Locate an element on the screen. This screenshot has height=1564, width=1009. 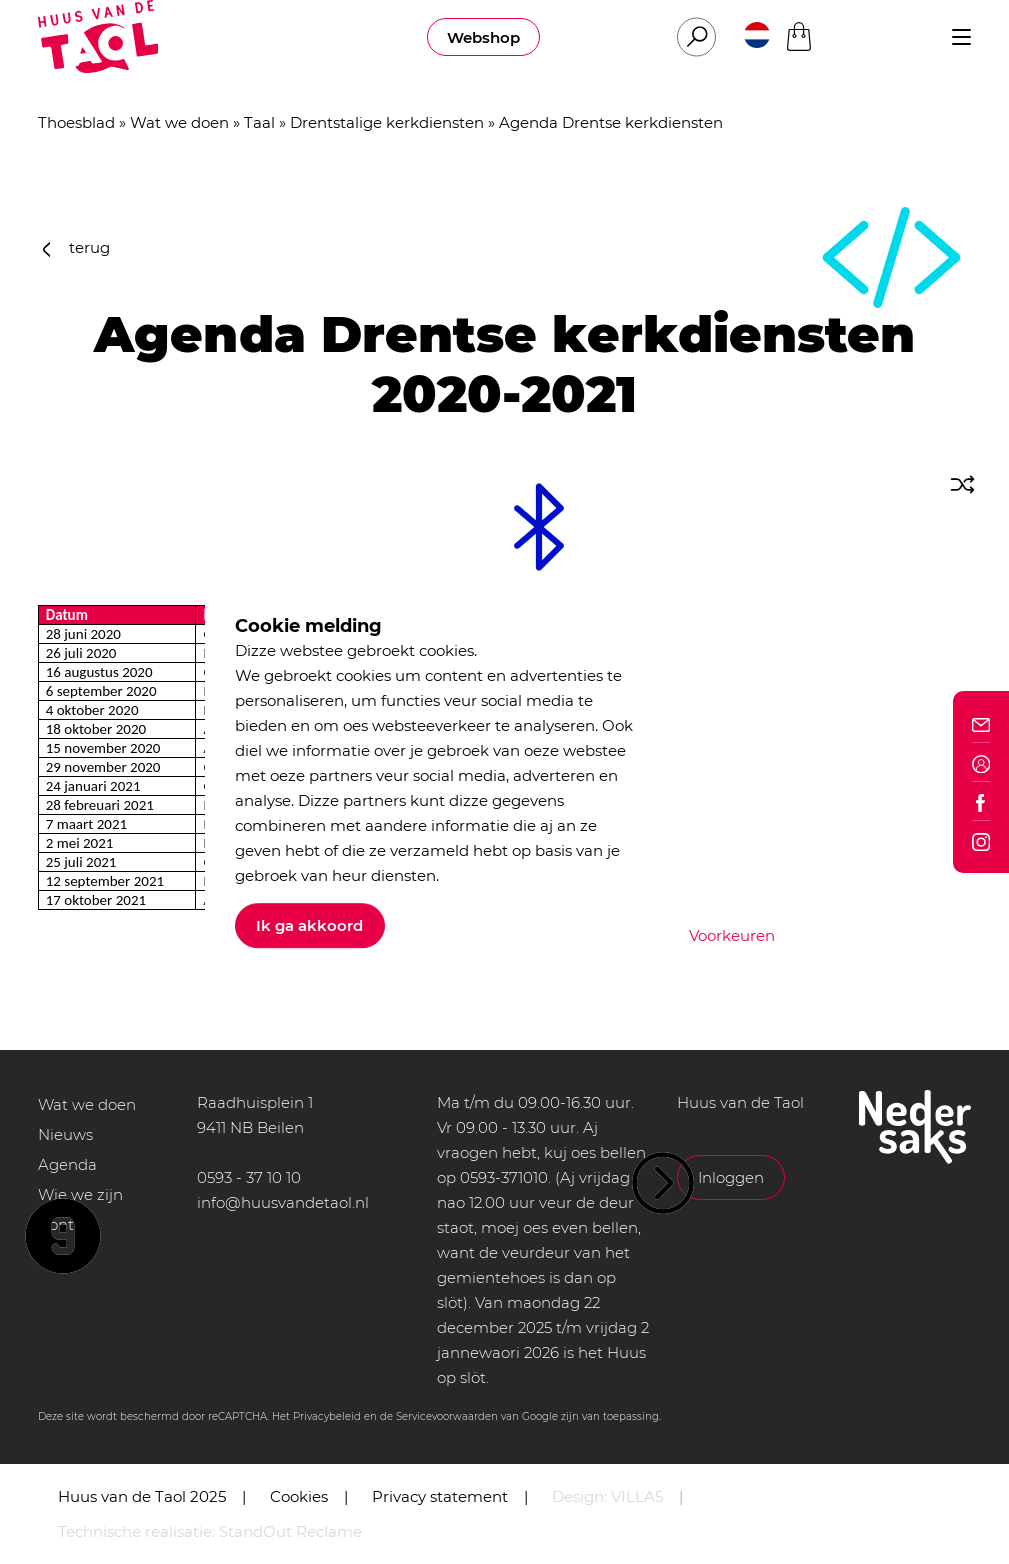
toggle bluetooth connectivity on or off is located at coordinates (539, 527).